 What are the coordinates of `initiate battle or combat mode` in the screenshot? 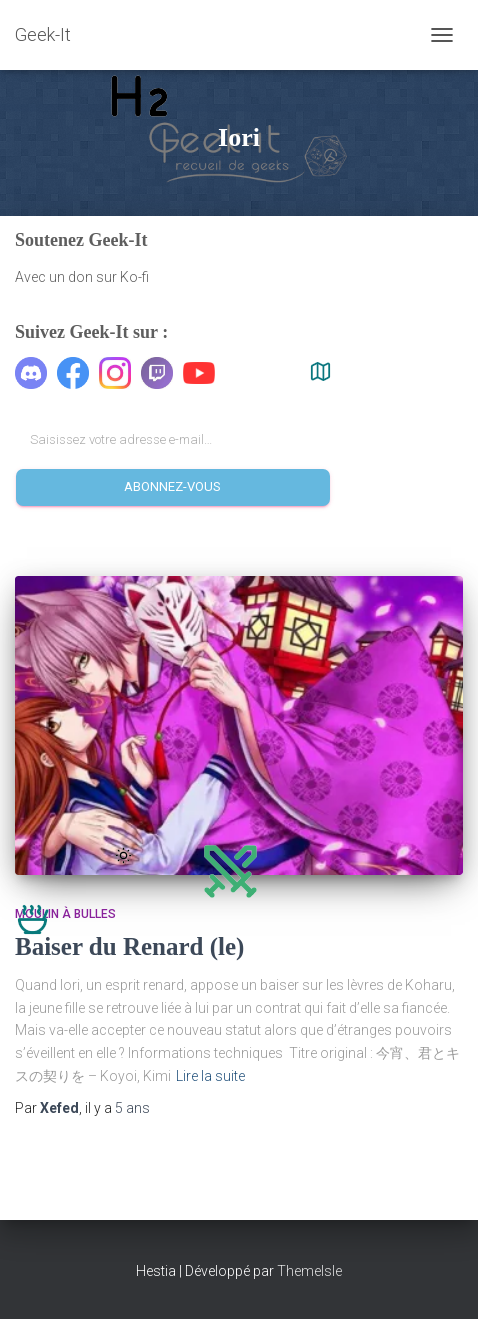 It's located at (230, 871).